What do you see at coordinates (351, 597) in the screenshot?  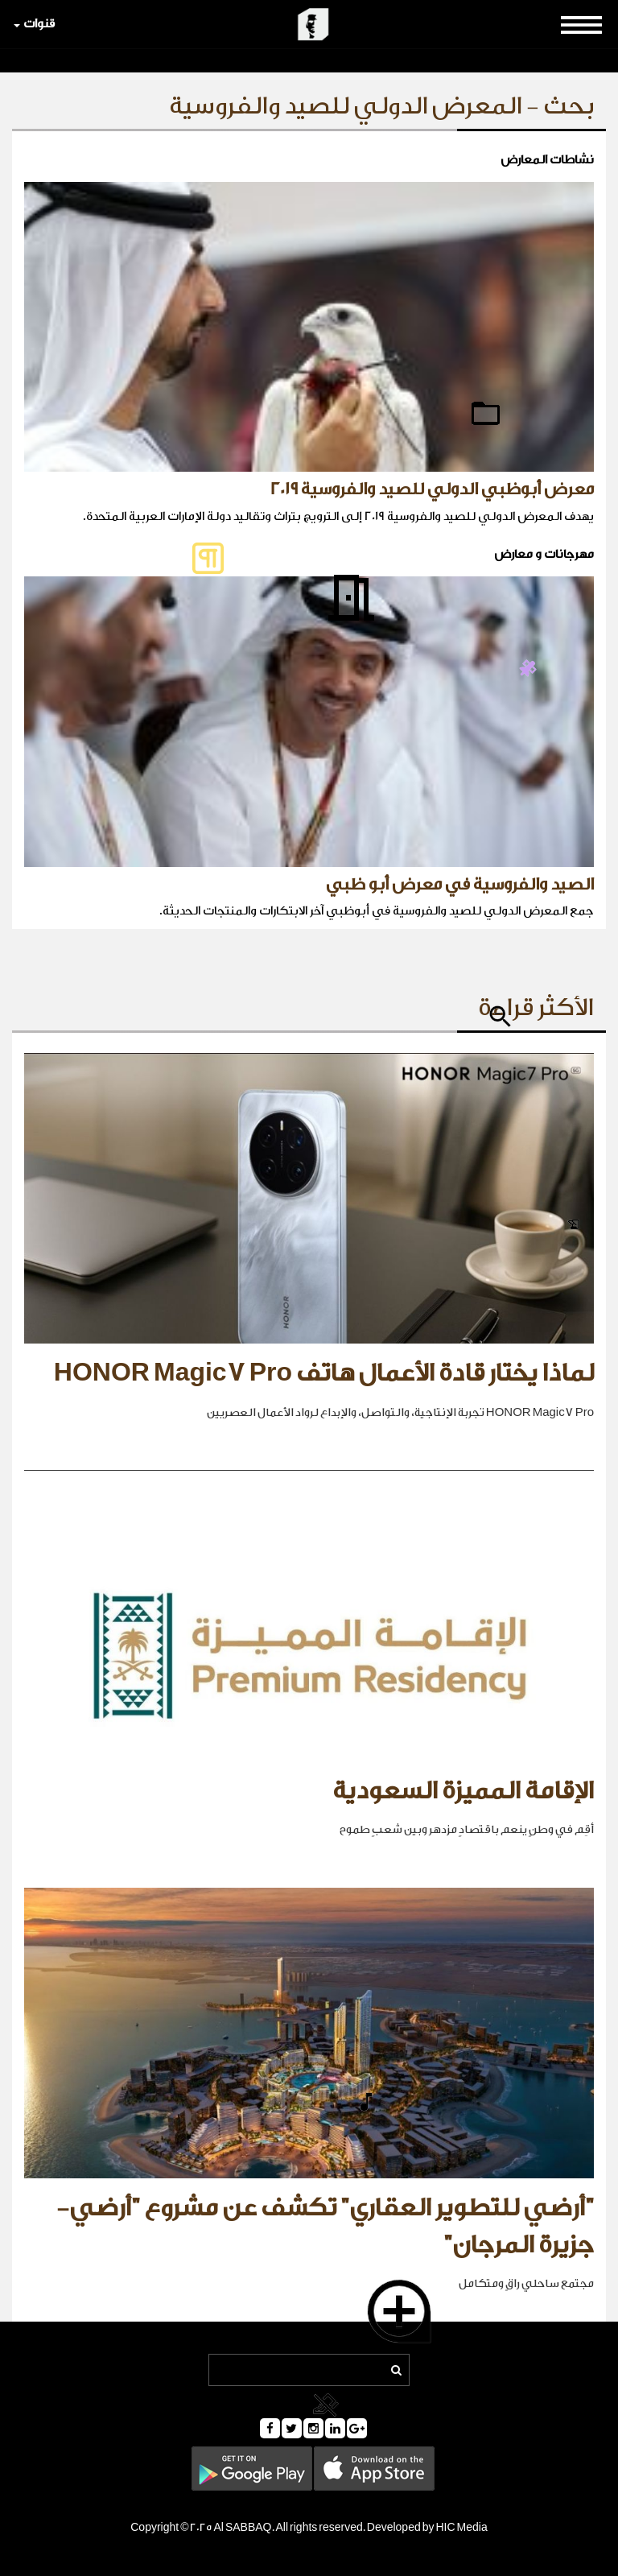 I see `enter or access a meeting room` at bounding box center [351, 597].